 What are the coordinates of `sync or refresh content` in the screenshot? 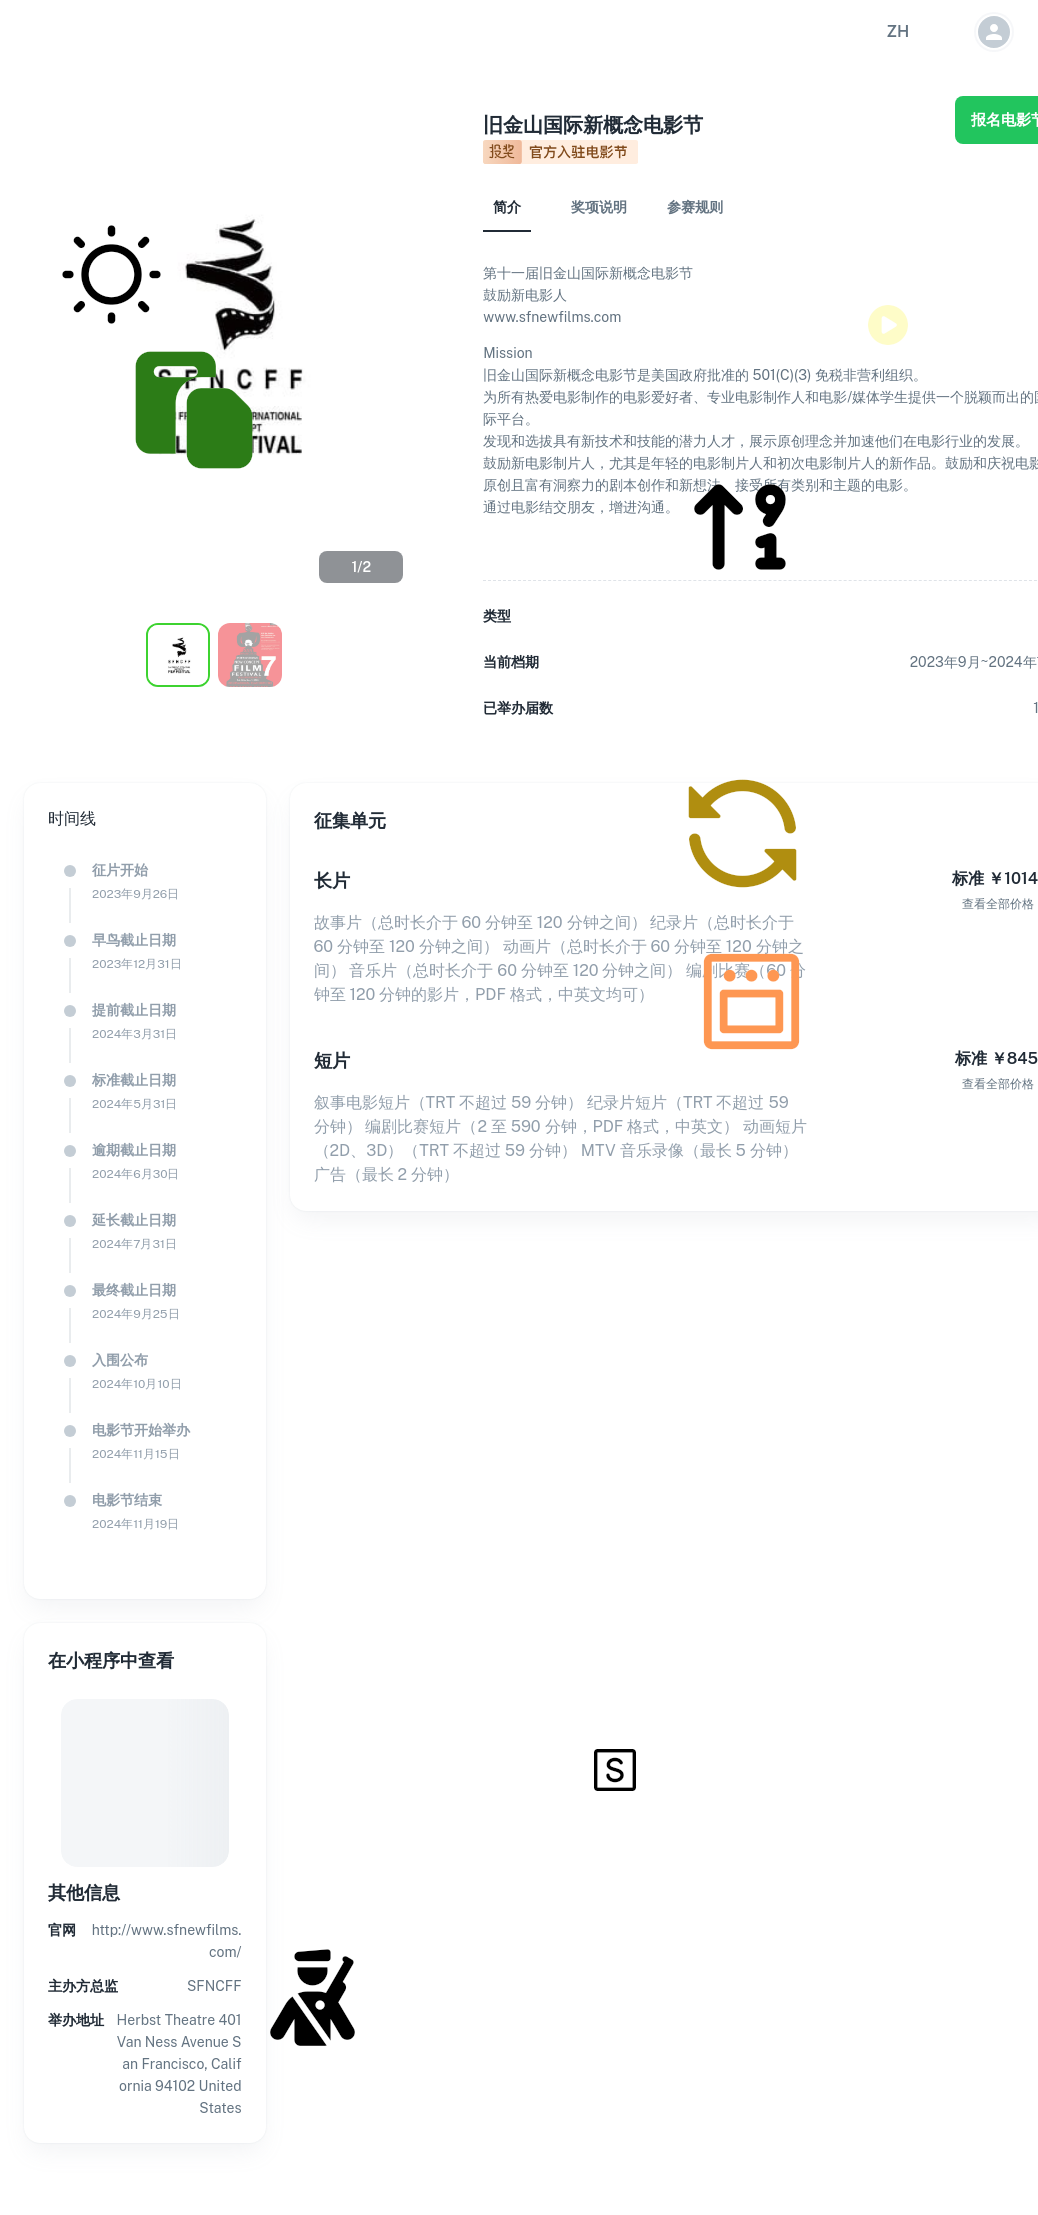 It's located at (742, 833).